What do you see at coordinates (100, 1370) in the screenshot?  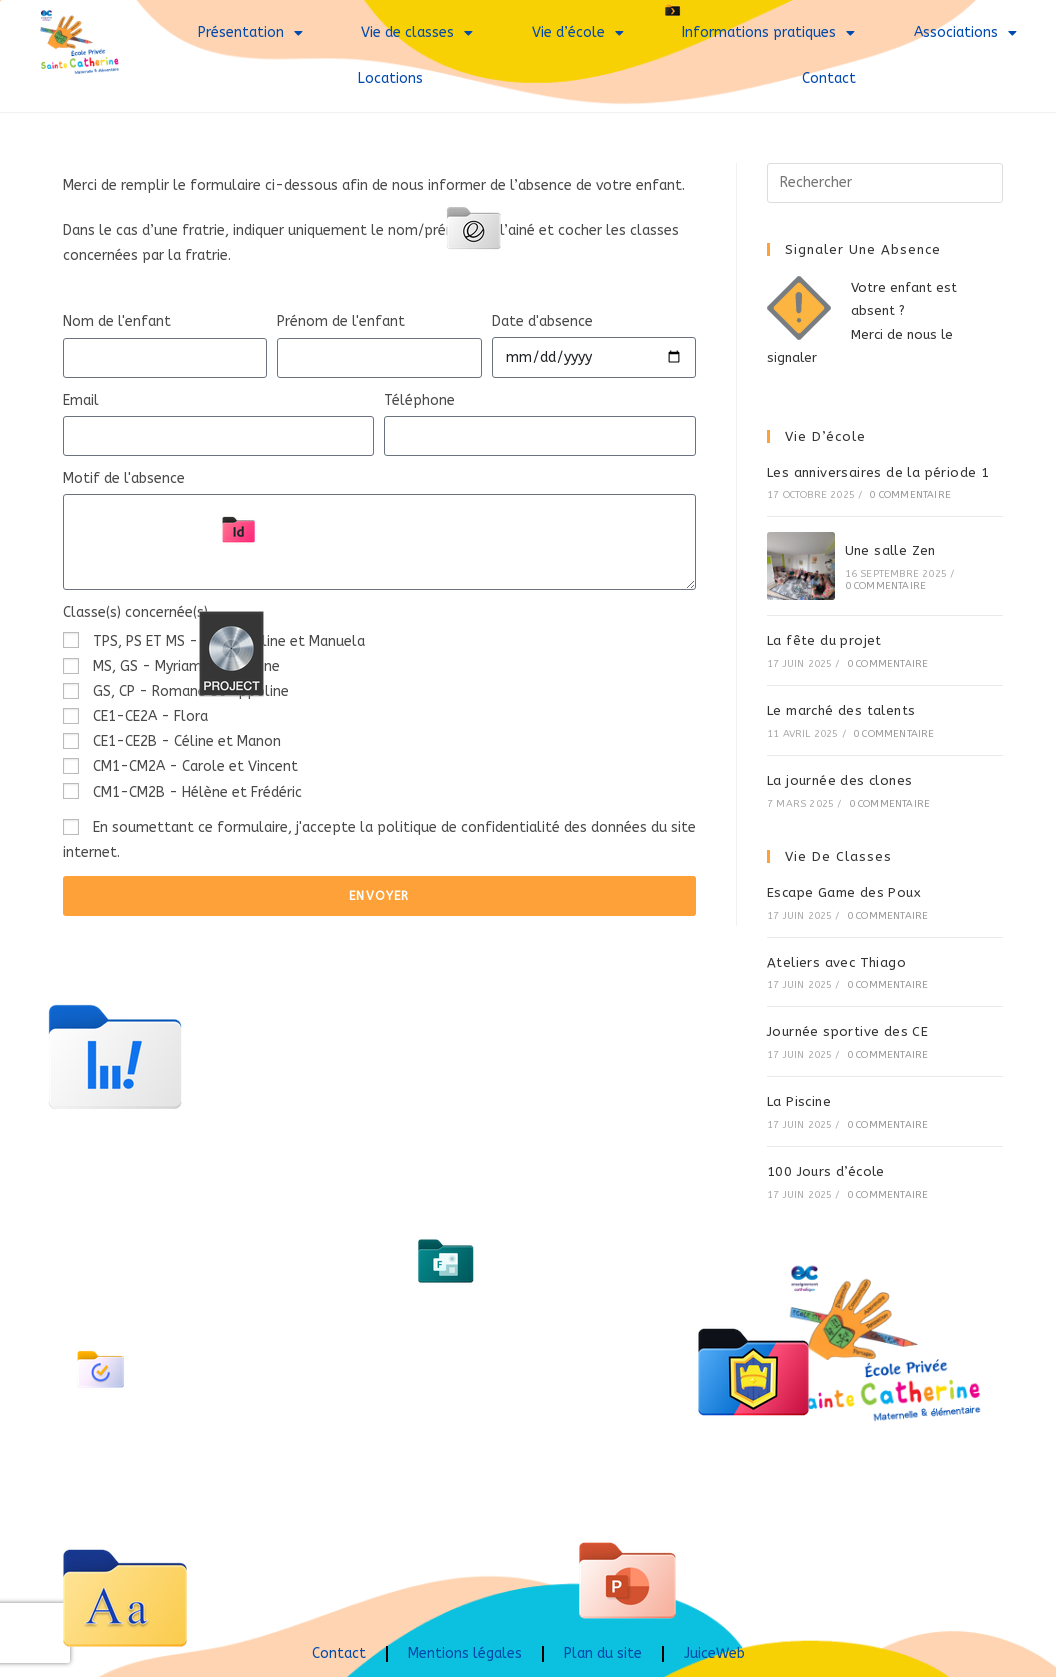 I see `open ticktick tasks folder` at bounding box center [100, 1370].